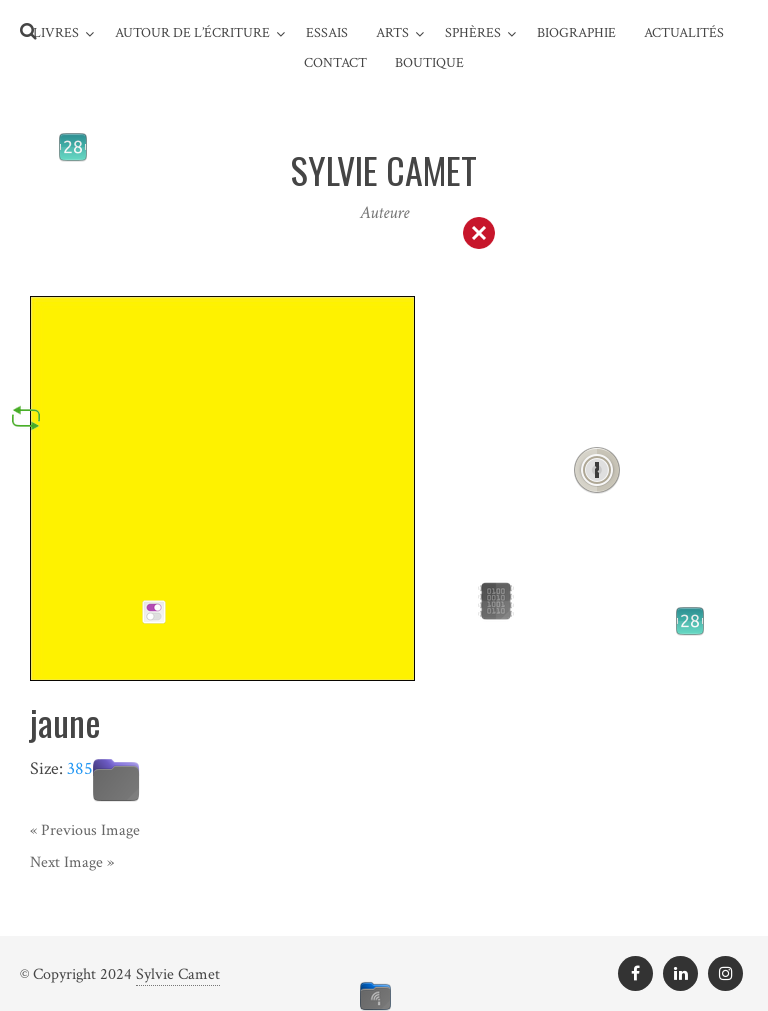 The height and width of the screenshot is (1011, 768). Describe the element at coordinates (597, 470) in the screenshot. I see `open the passwords app` at that location.